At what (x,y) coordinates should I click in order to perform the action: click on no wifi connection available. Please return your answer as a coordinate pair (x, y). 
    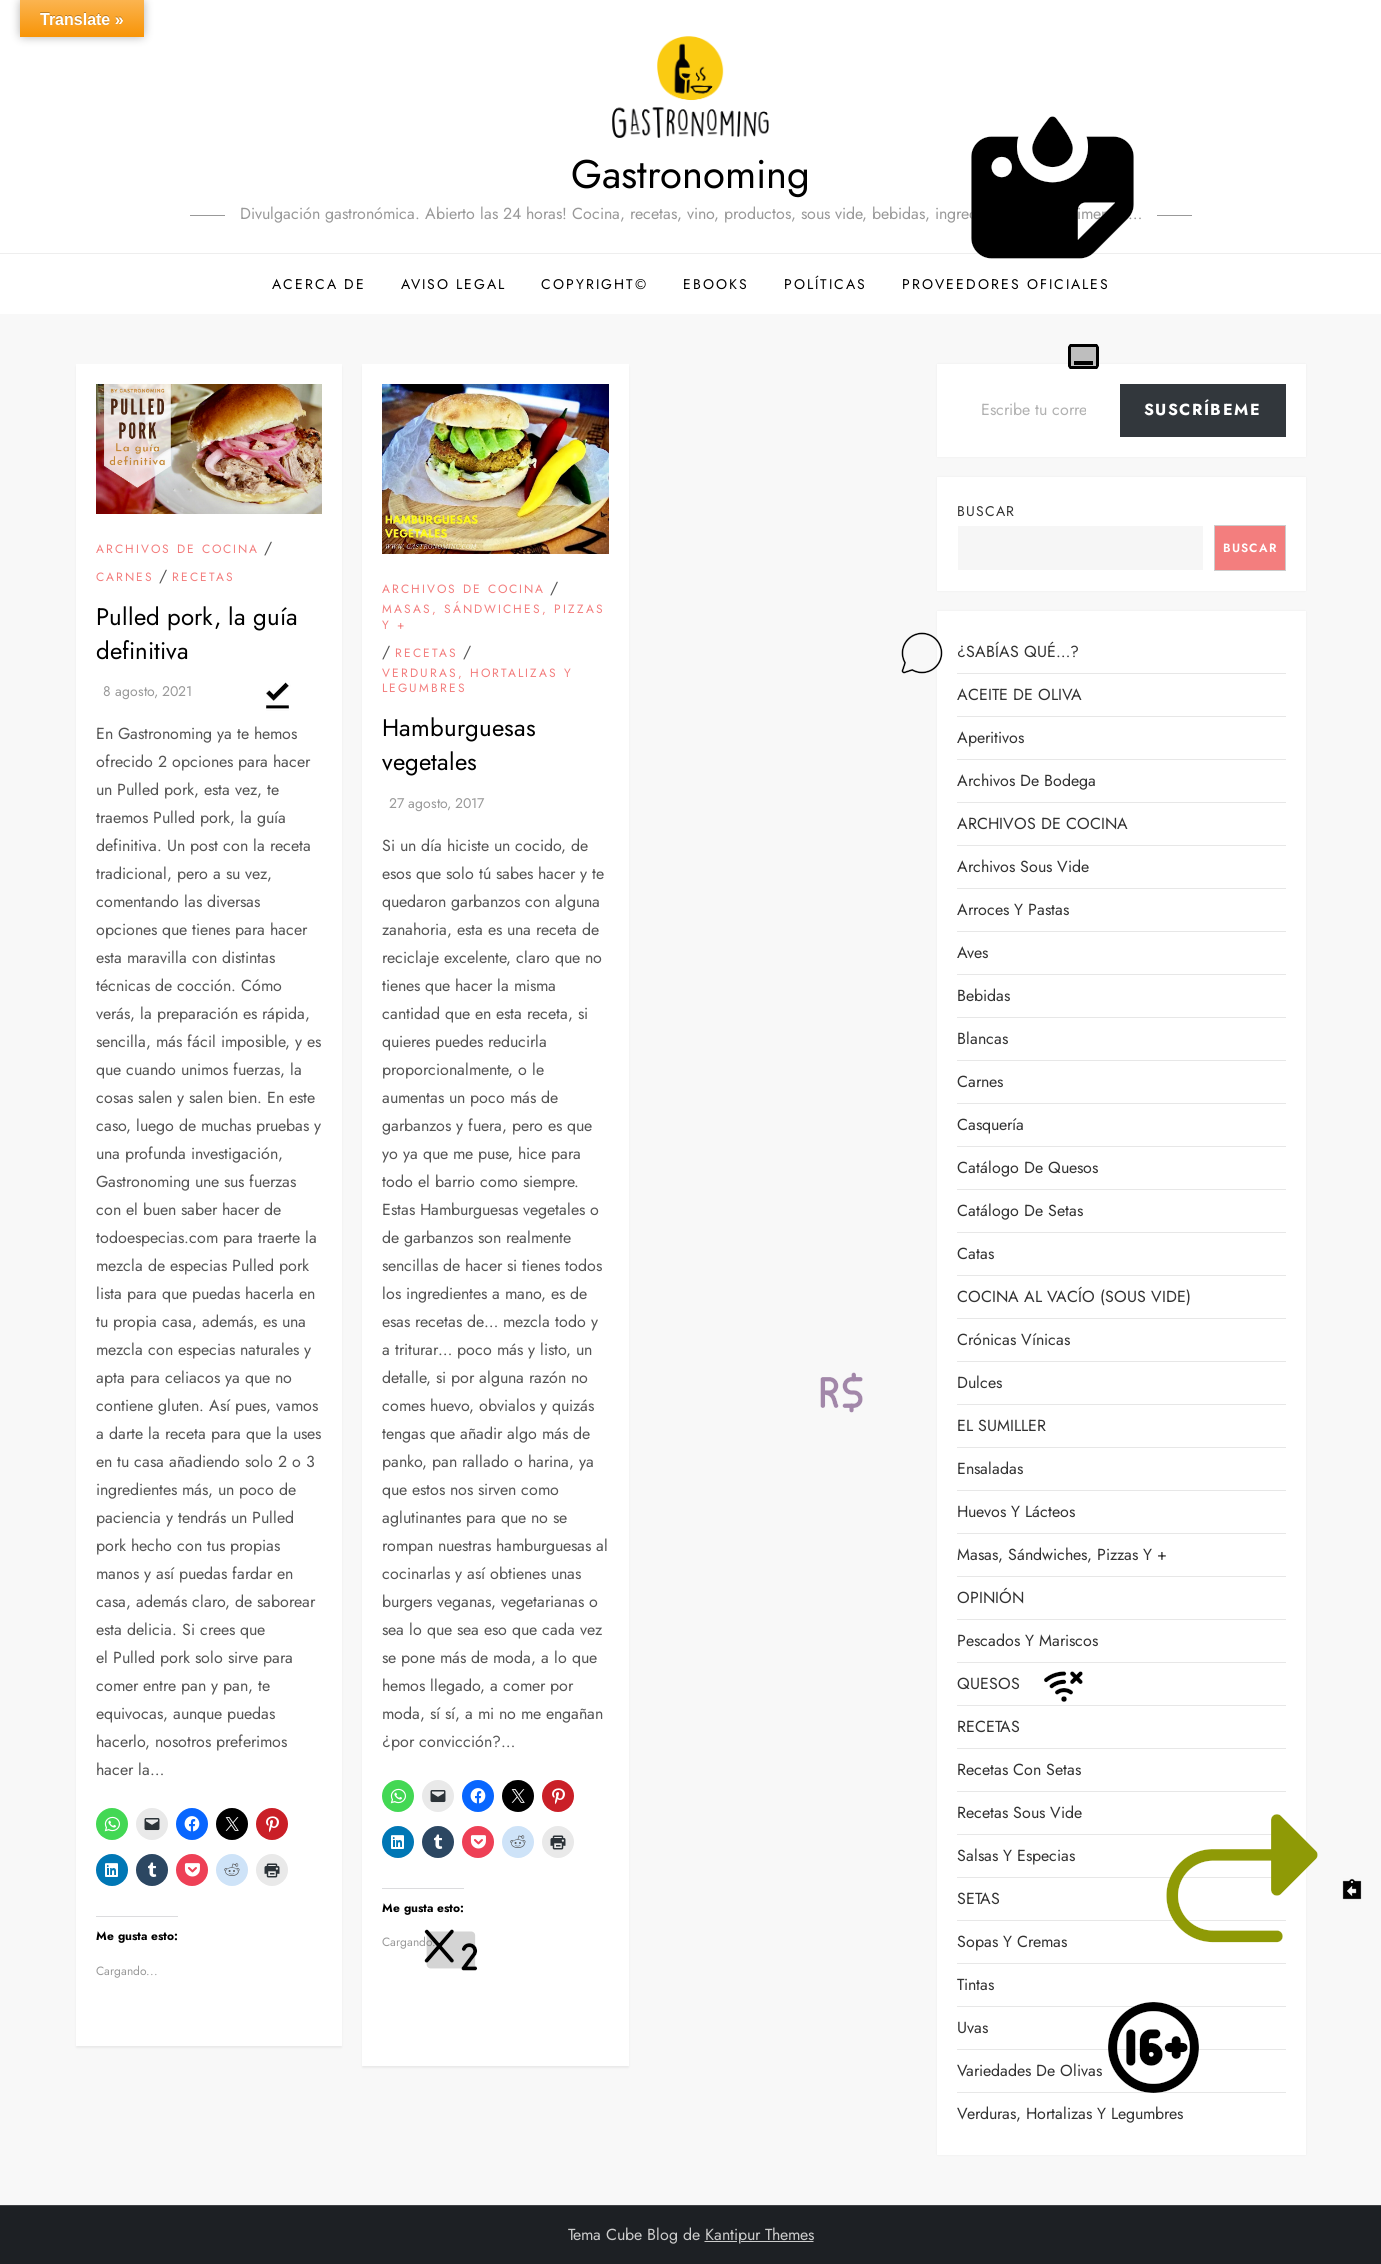
    Looking at the image, I should click on (1064, 1686).